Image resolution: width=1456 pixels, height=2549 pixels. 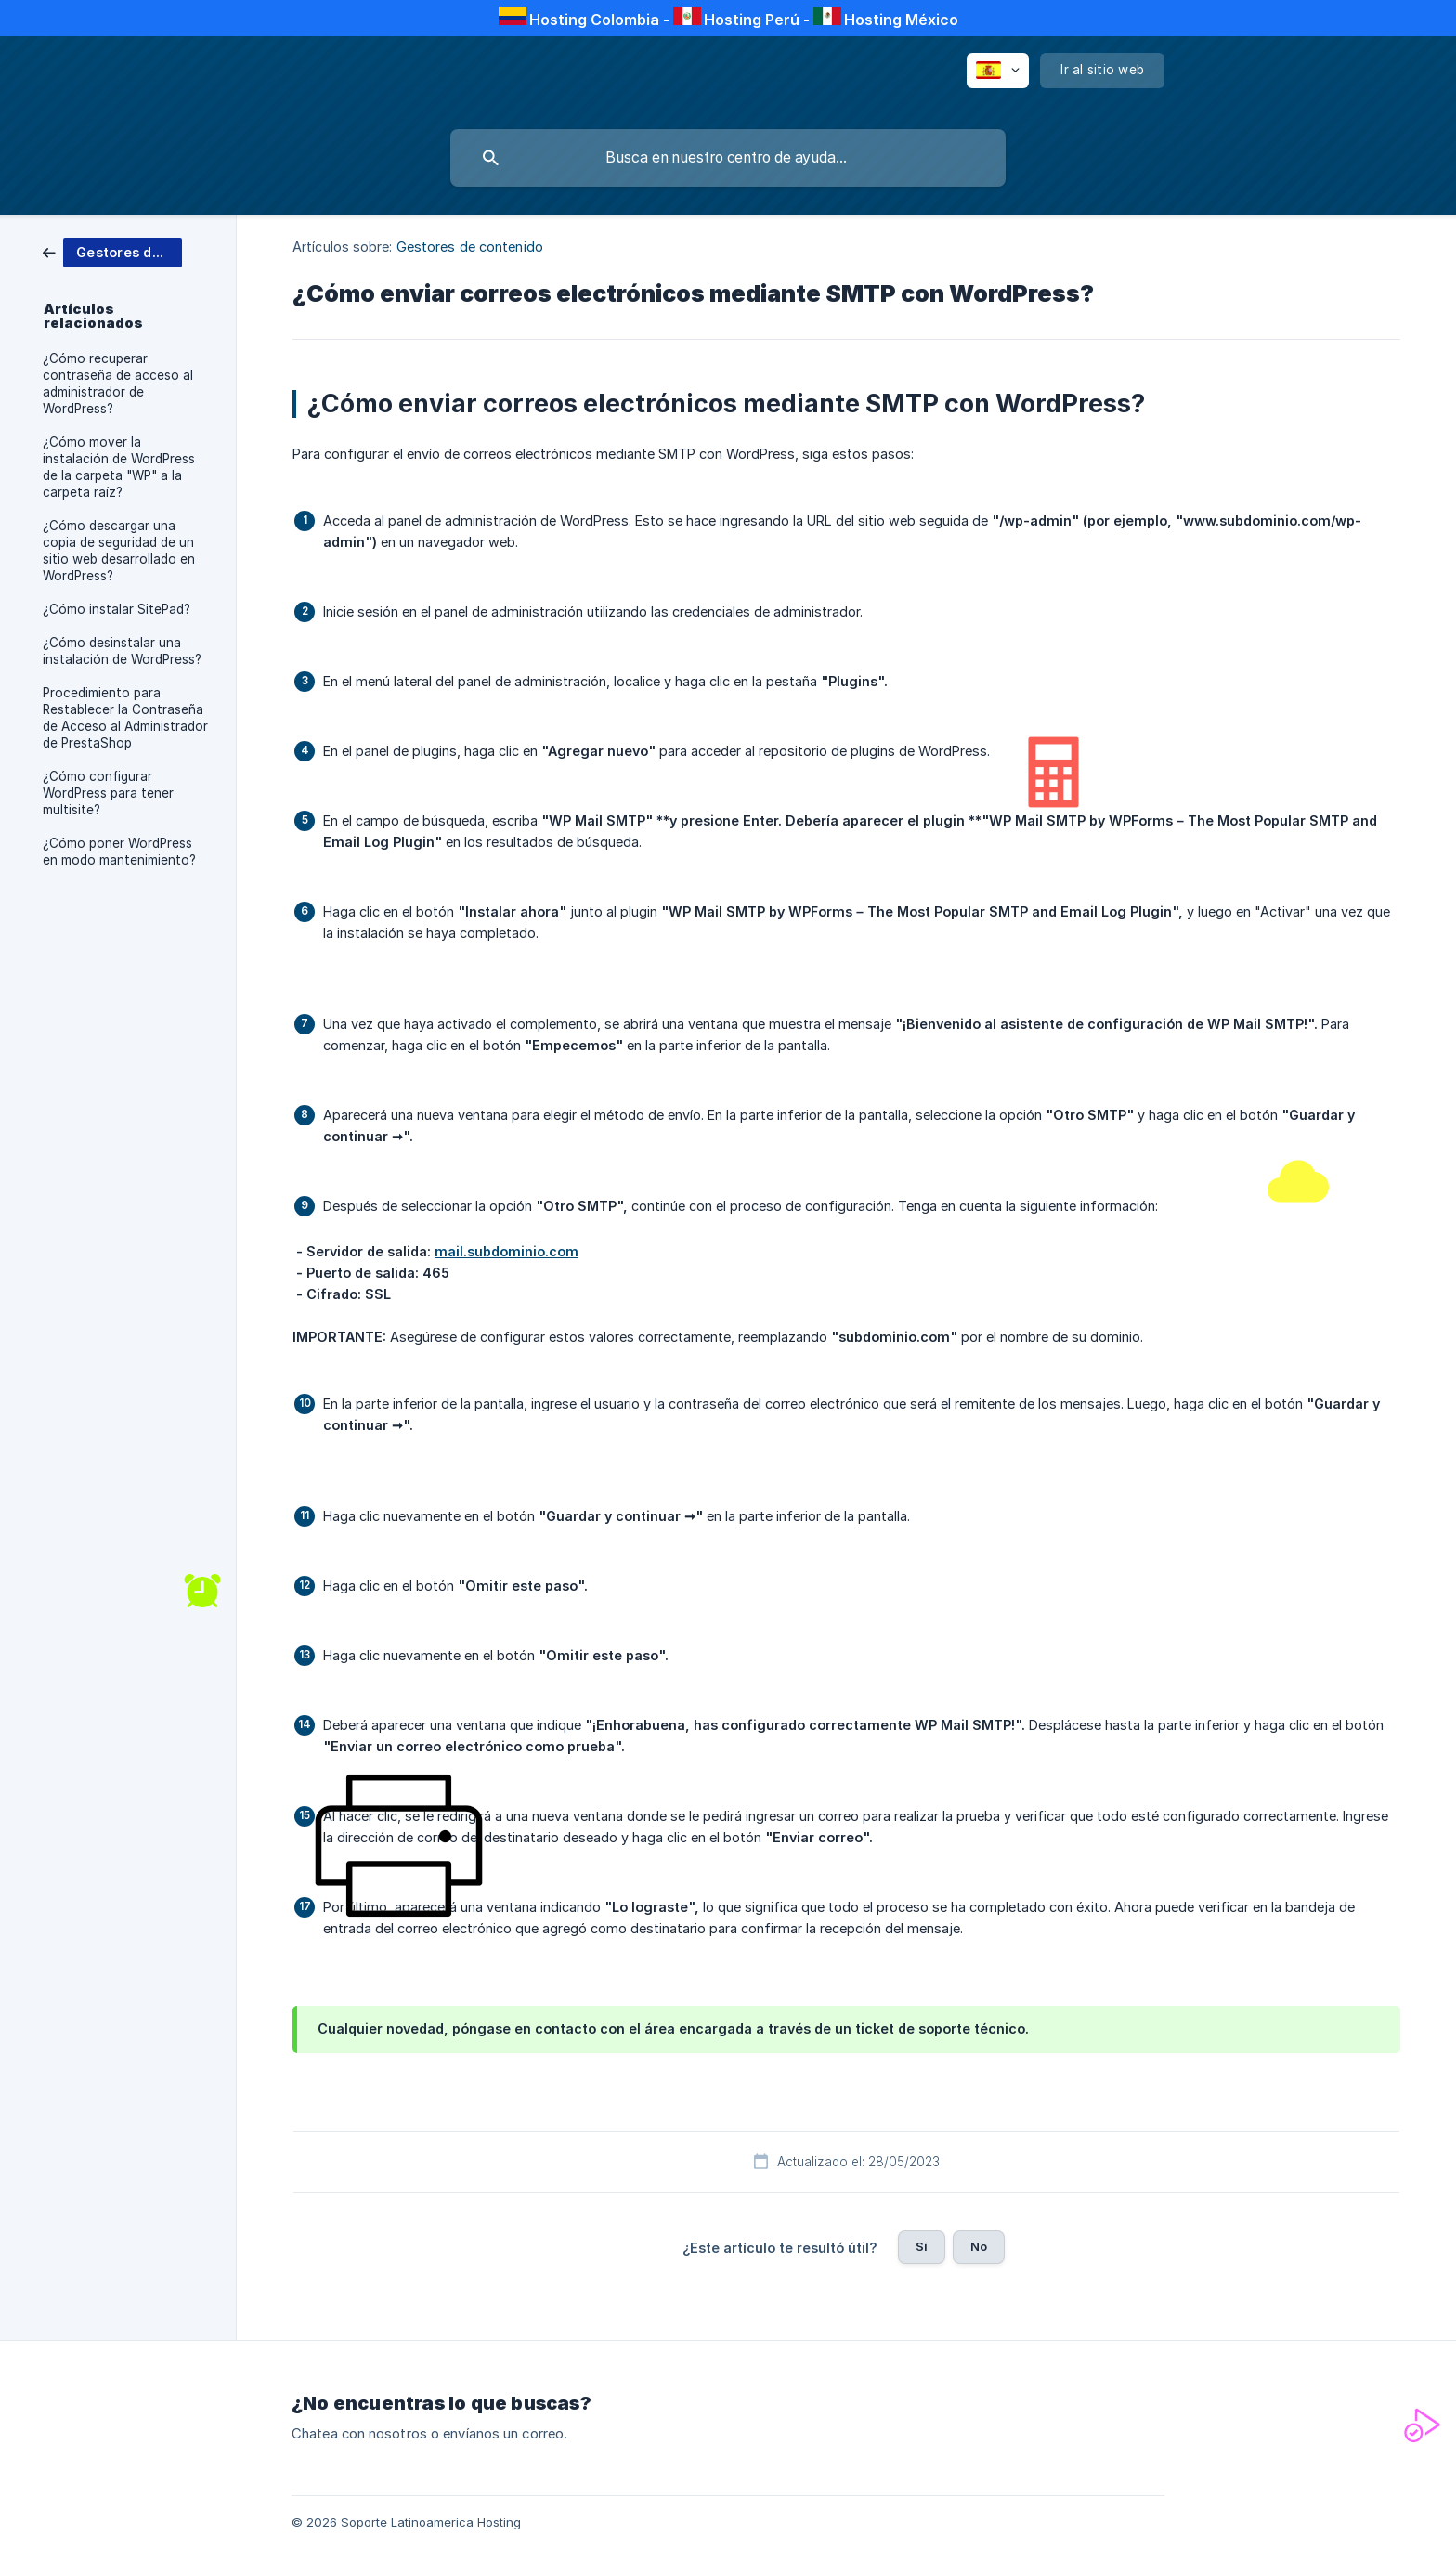 What do you see at coordinates (1298, 1181) in the screenshot?
I see `indicates cloudy weather conditions` at bounding box center [1298, 1181].